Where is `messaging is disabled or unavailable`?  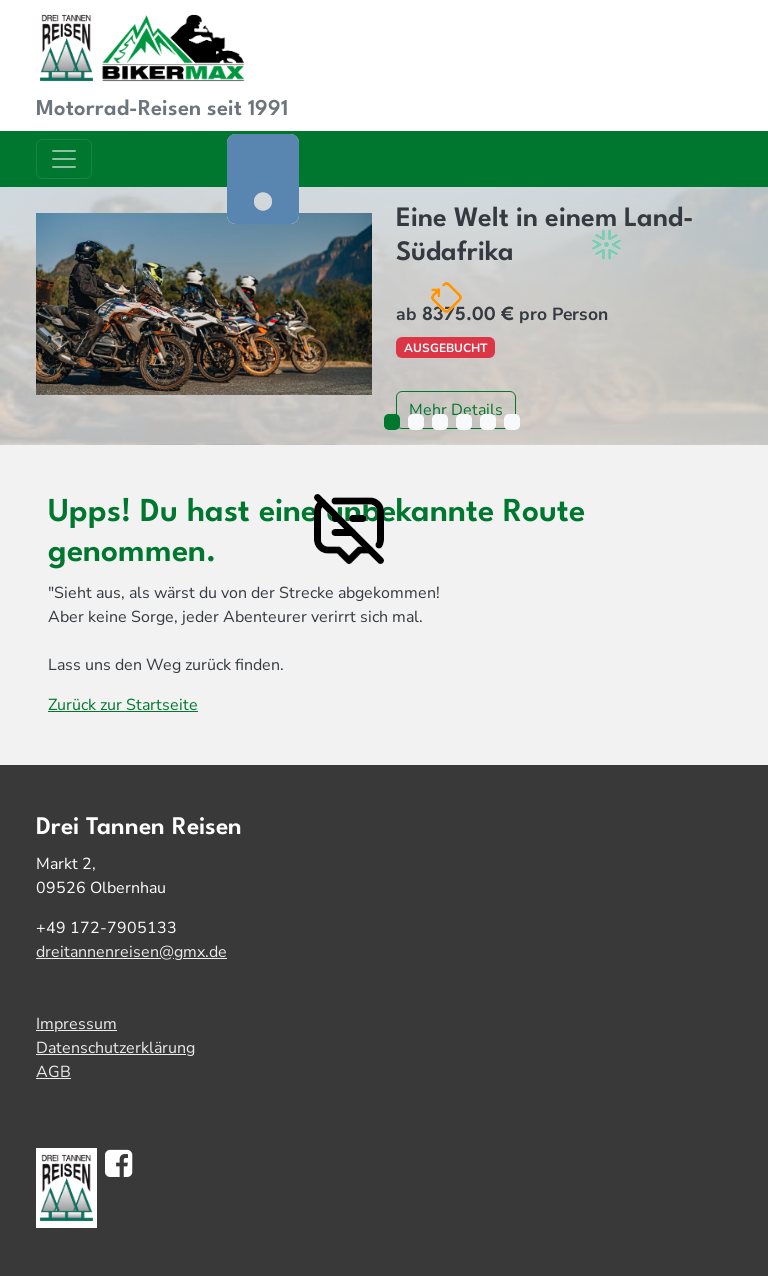 messaging is disabled or unavailable is located at coordinates (349, 529).